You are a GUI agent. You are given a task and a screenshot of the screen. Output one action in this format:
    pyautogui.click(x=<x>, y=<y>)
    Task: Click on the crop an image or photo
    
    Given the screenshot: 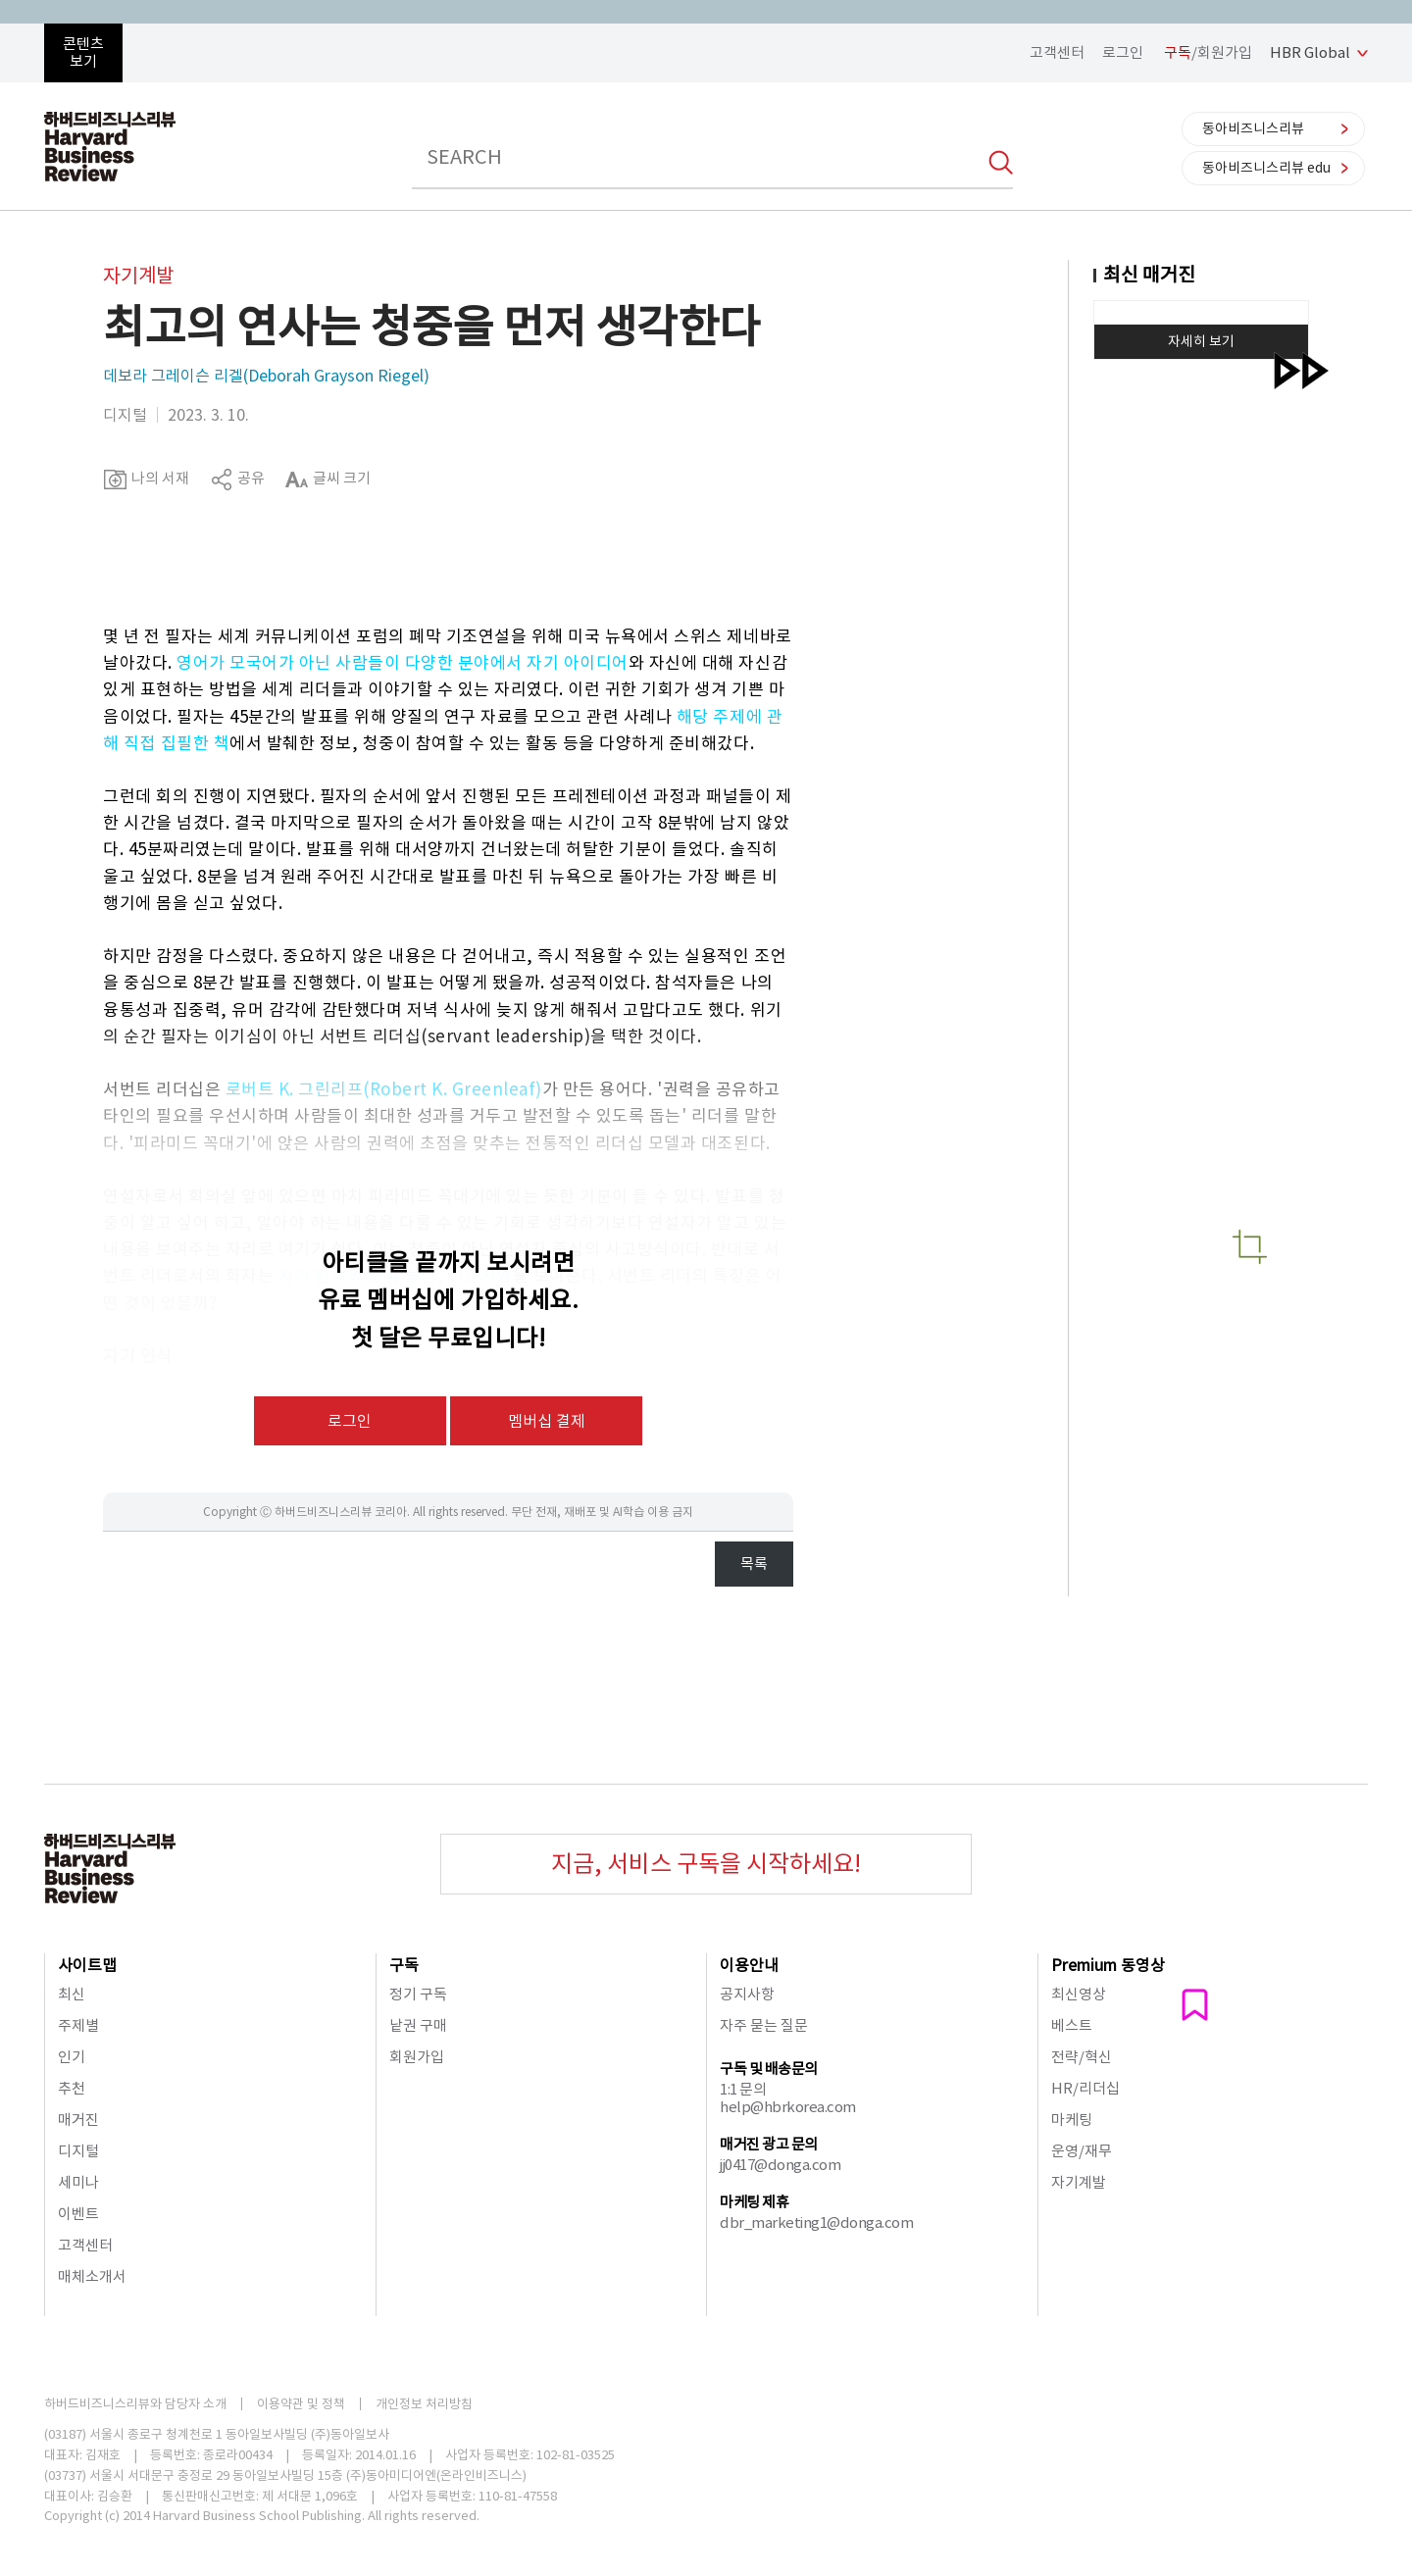 What is the action you would take?
    pyautogui.click(x=1249, y=1246)
    